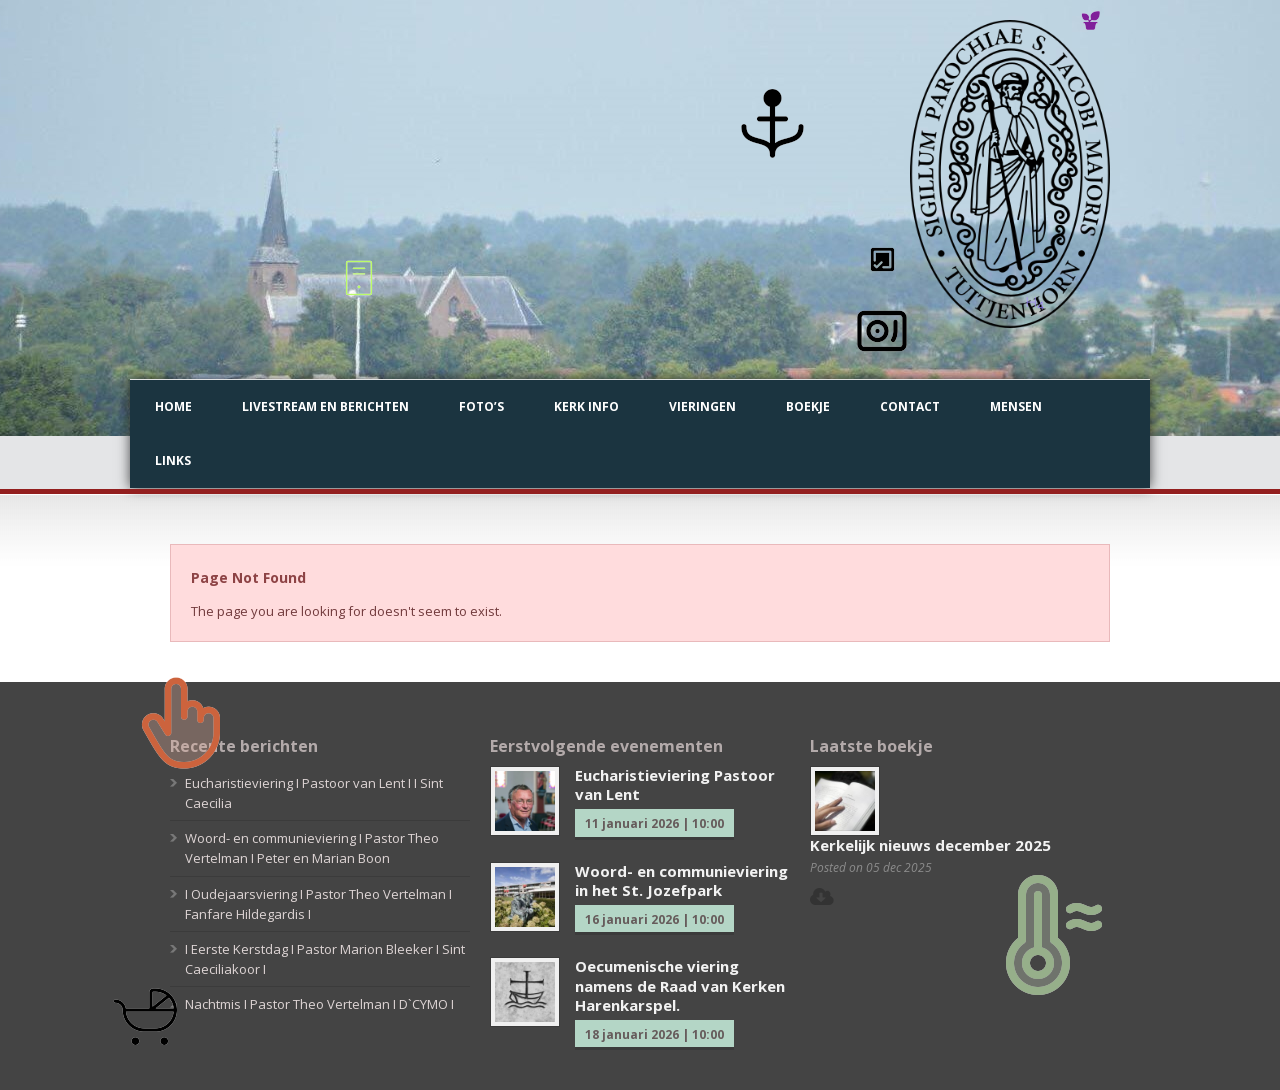  What do you see at coordinates (882, 331) in the screenshot?
I see `access music or audio player` at bounding box center [882, 331].